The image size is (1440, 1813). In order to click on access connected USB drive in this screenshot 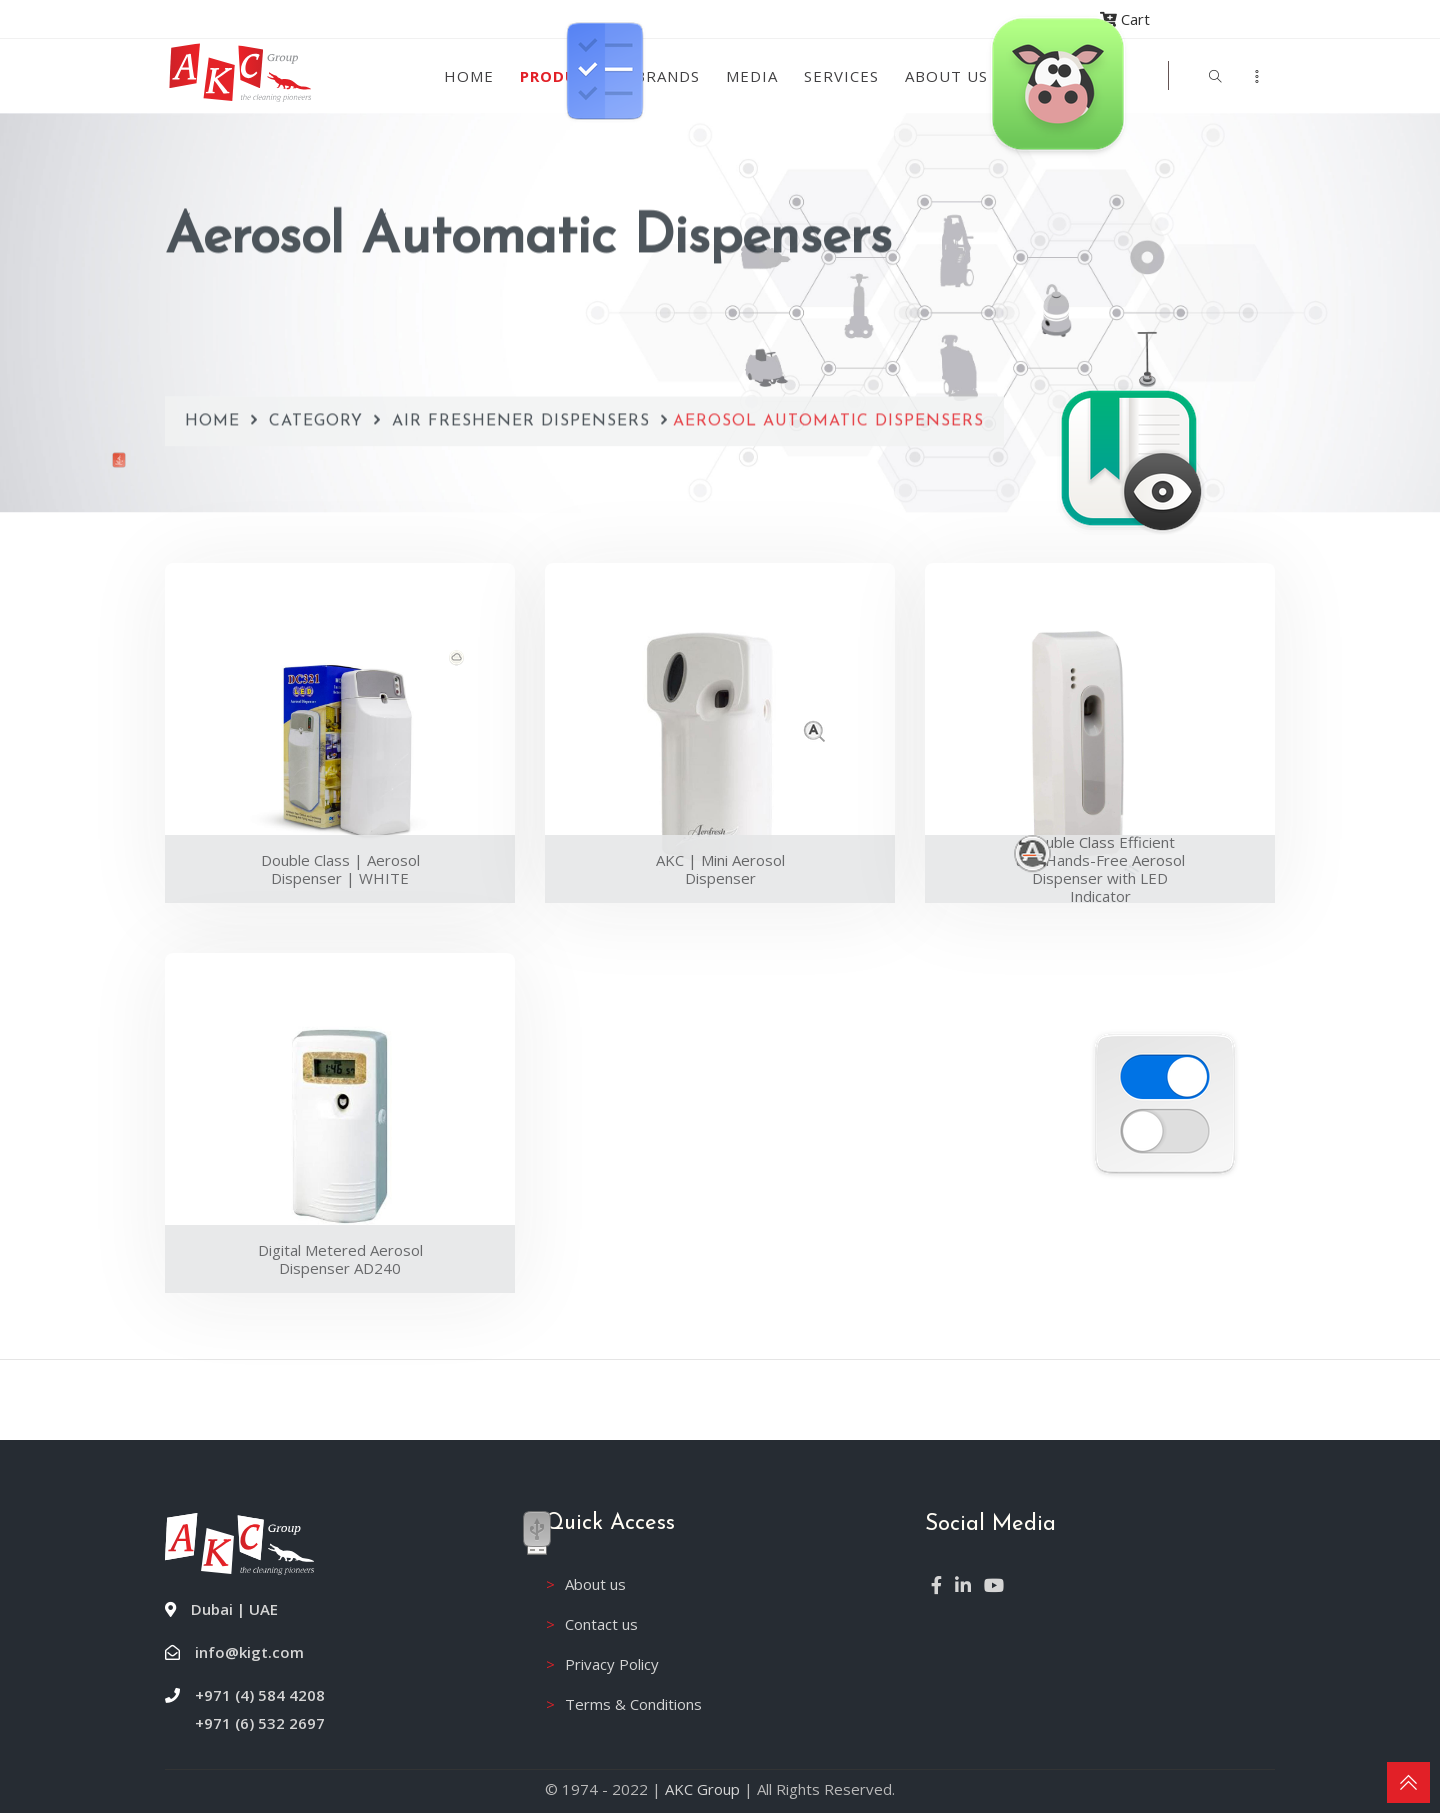, I will do `click(537, 1533)`.